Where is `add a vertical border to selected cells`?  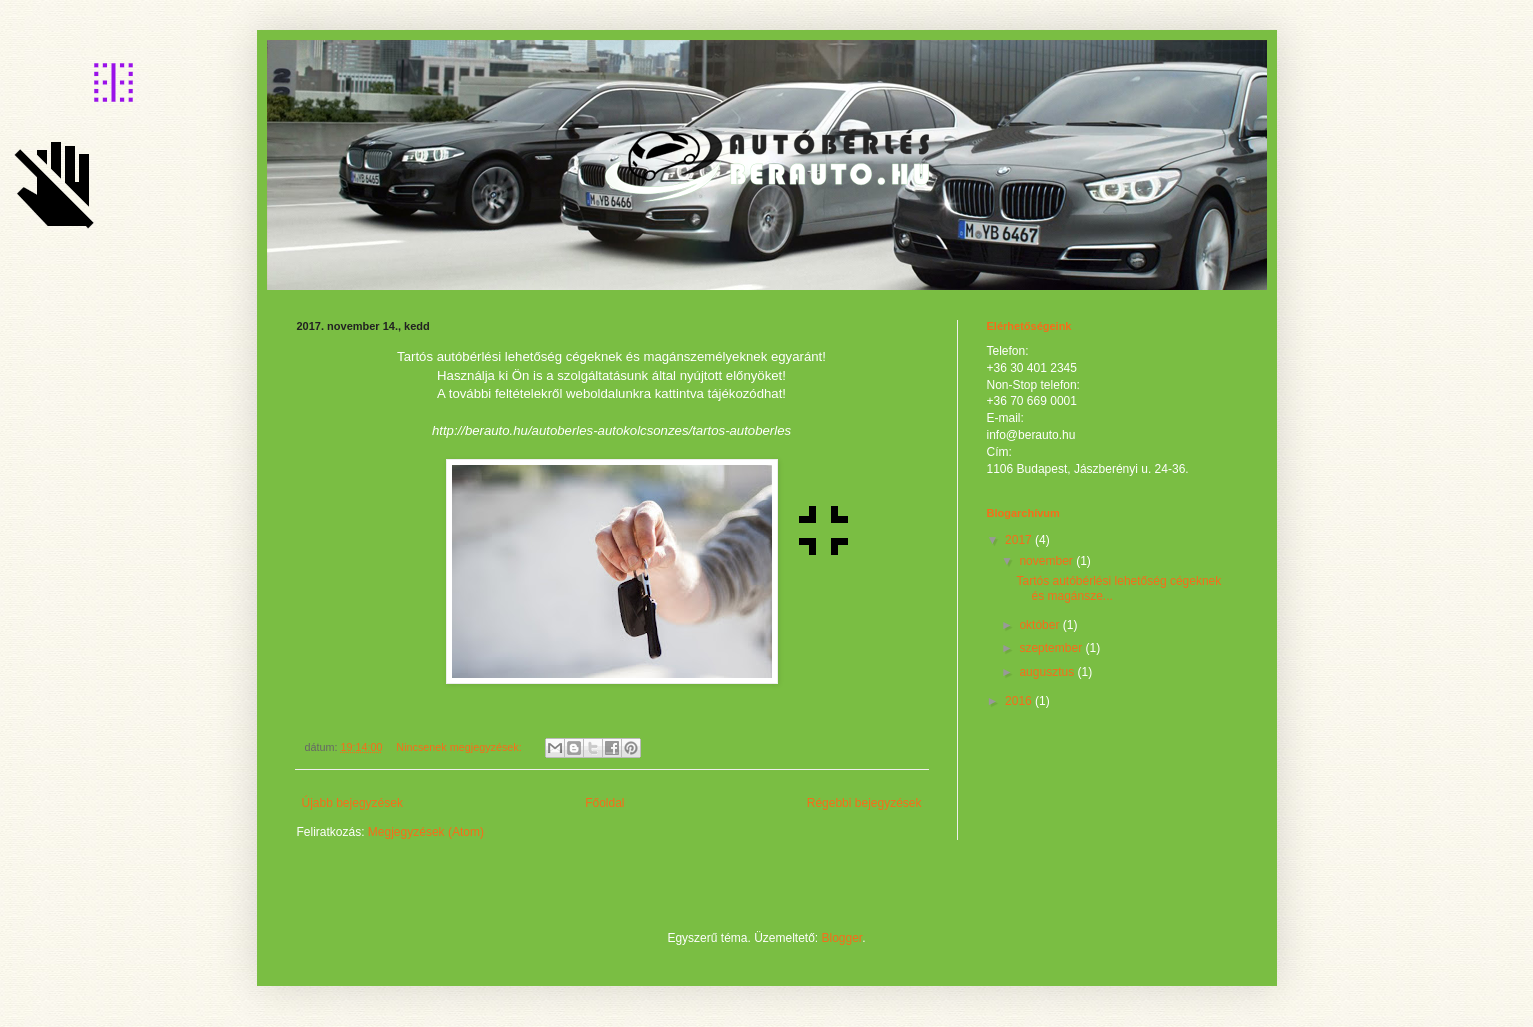 add a vertical border to selected cells is located at coordinates (113, 82).